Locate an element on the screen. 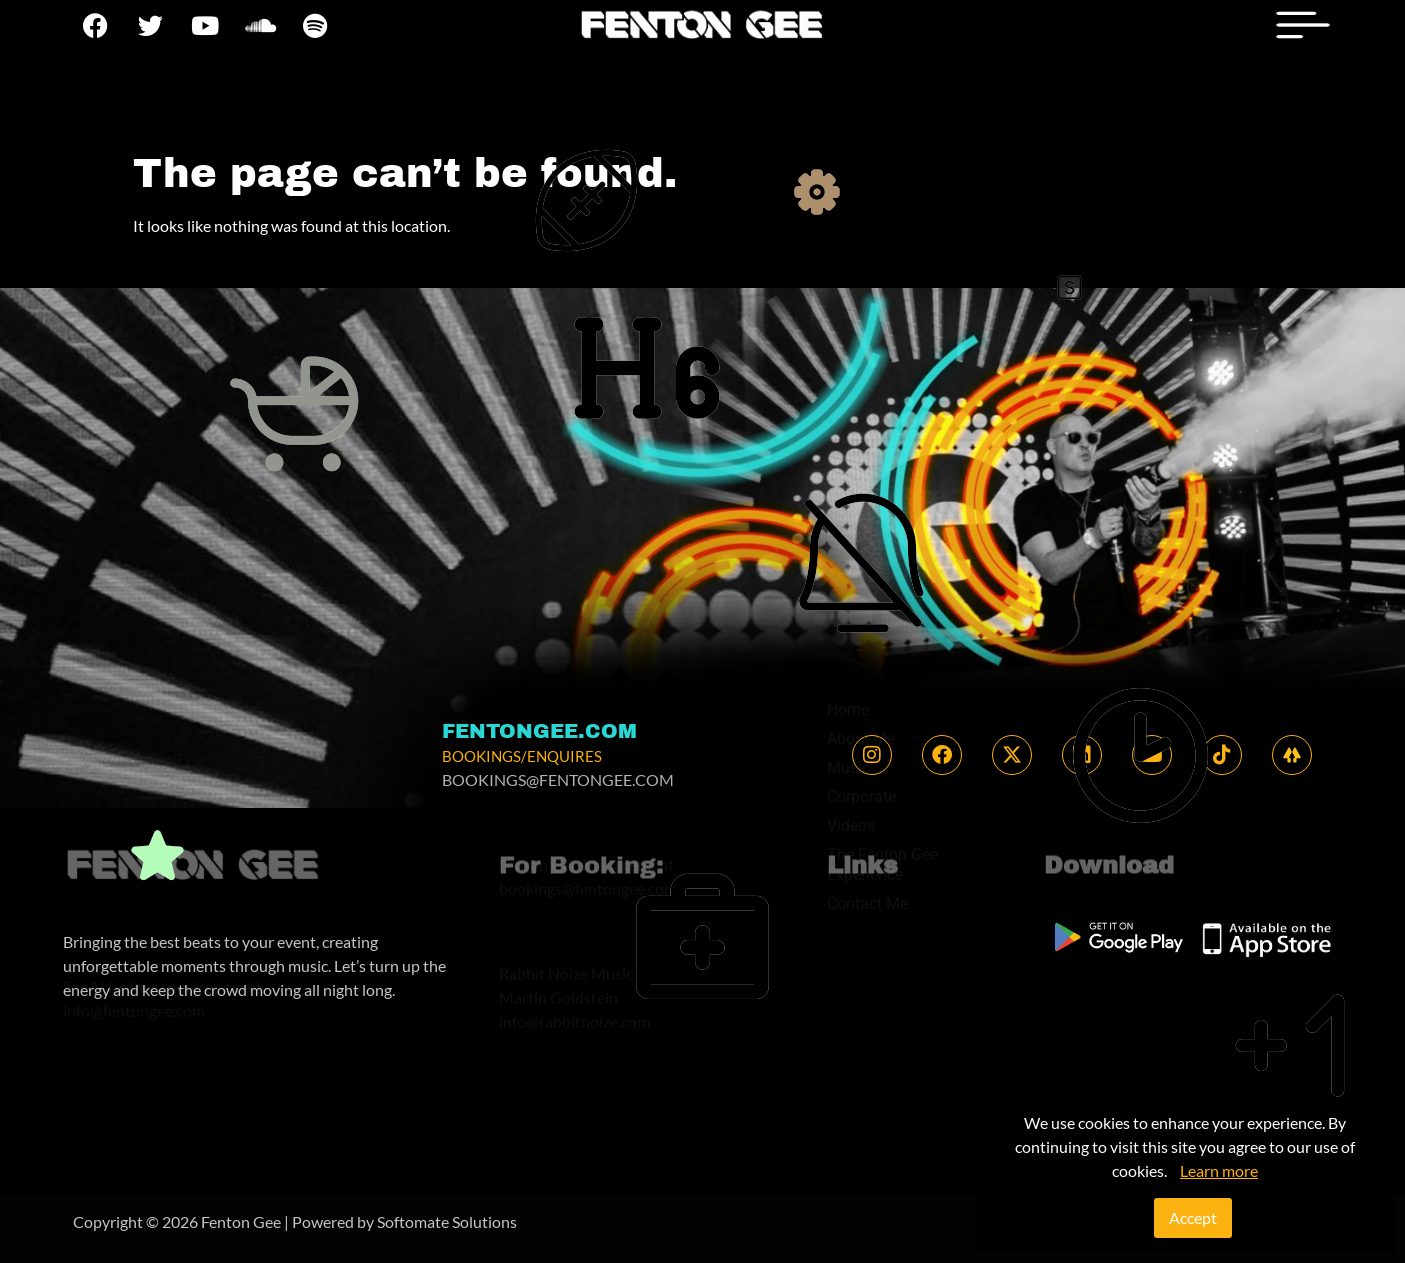  link to Stripe payment services is located at coordinates (1069, 287).